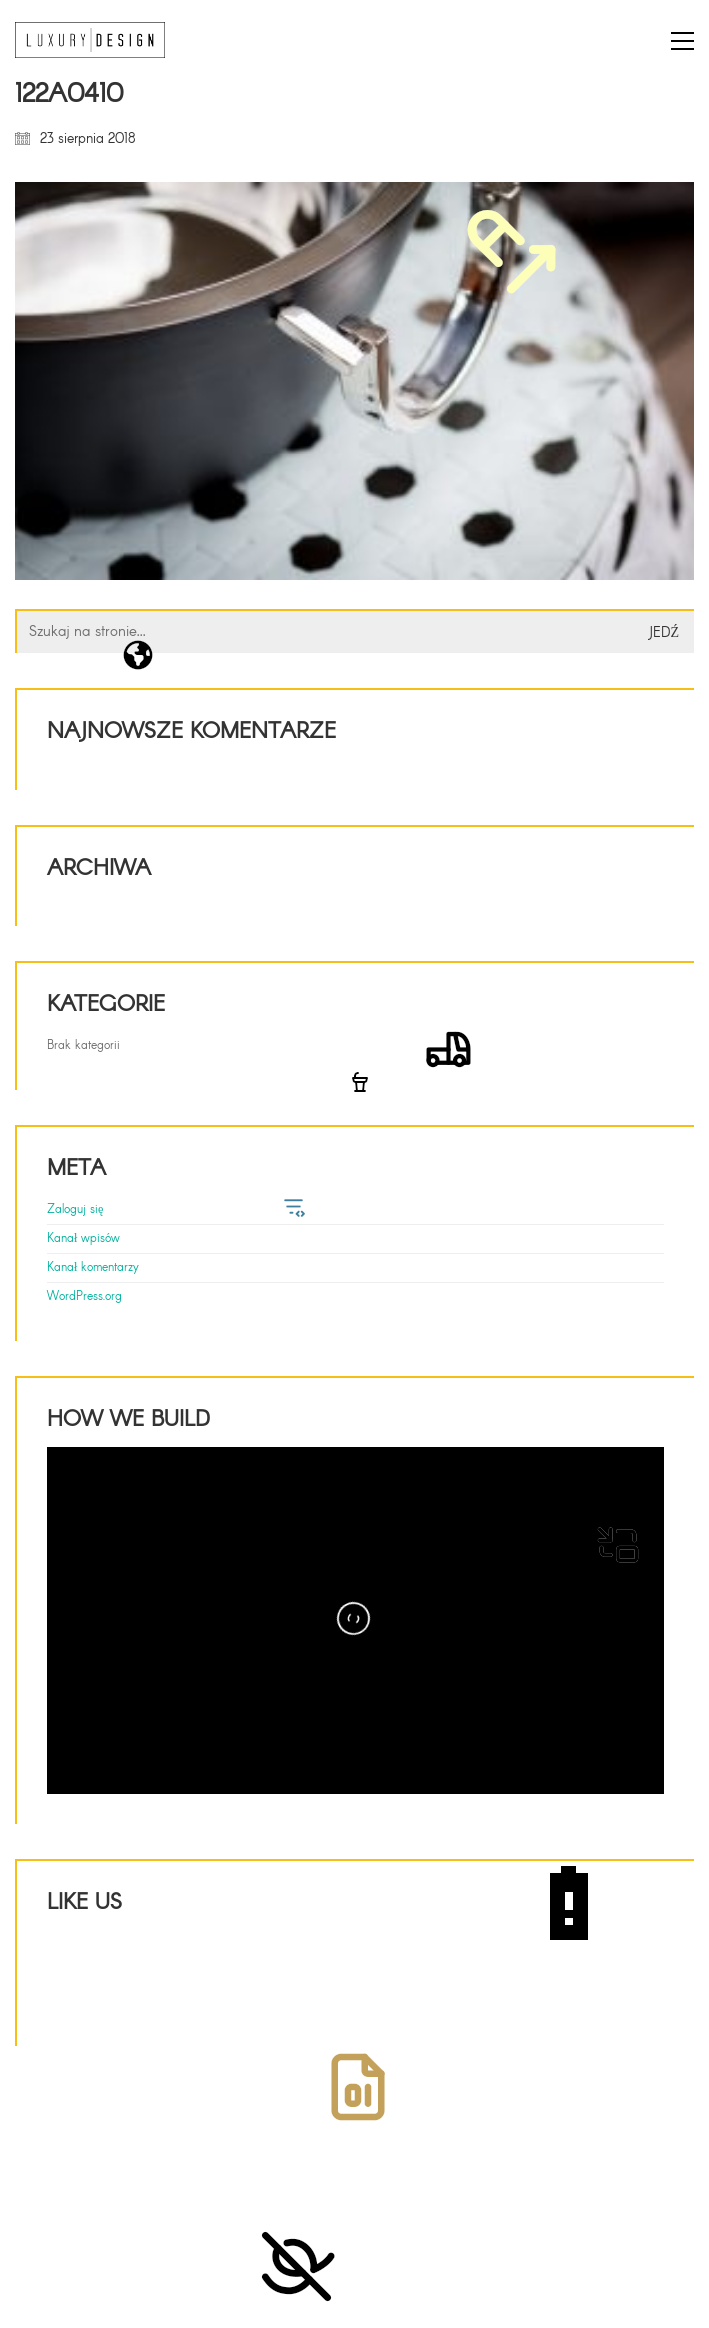 This screenshot has height=2328, width=709. I want to click on disable freehand drawing mode, so click(296, 2266).